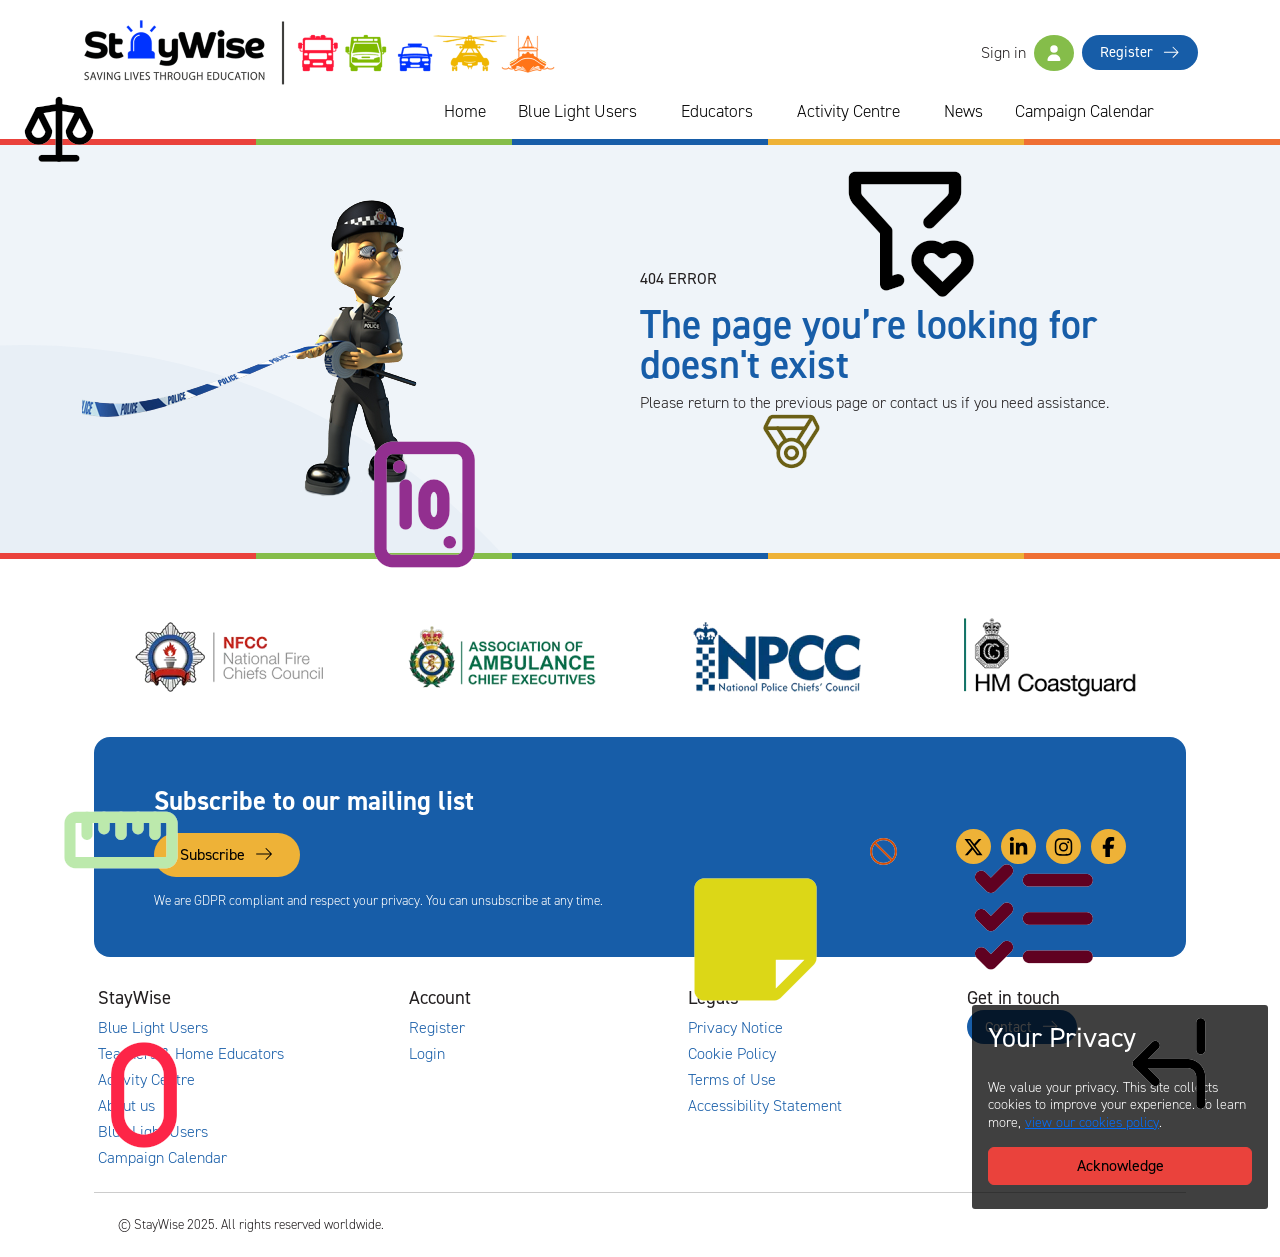 This screenshot has height=1257, width=1280. What do you see at coordinates (1035, 918) in the screenshot?
I see `view completed tasks` at bounding box center [1035, 918].